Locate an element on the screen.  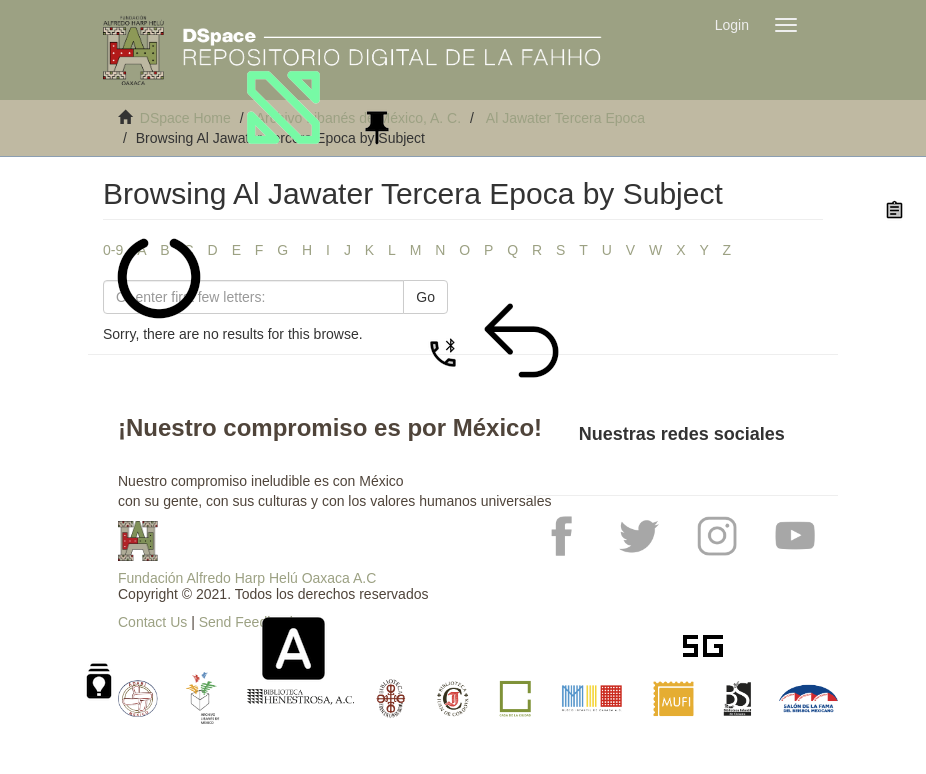
loading or processing in progress is located at coordinates (159, 277).